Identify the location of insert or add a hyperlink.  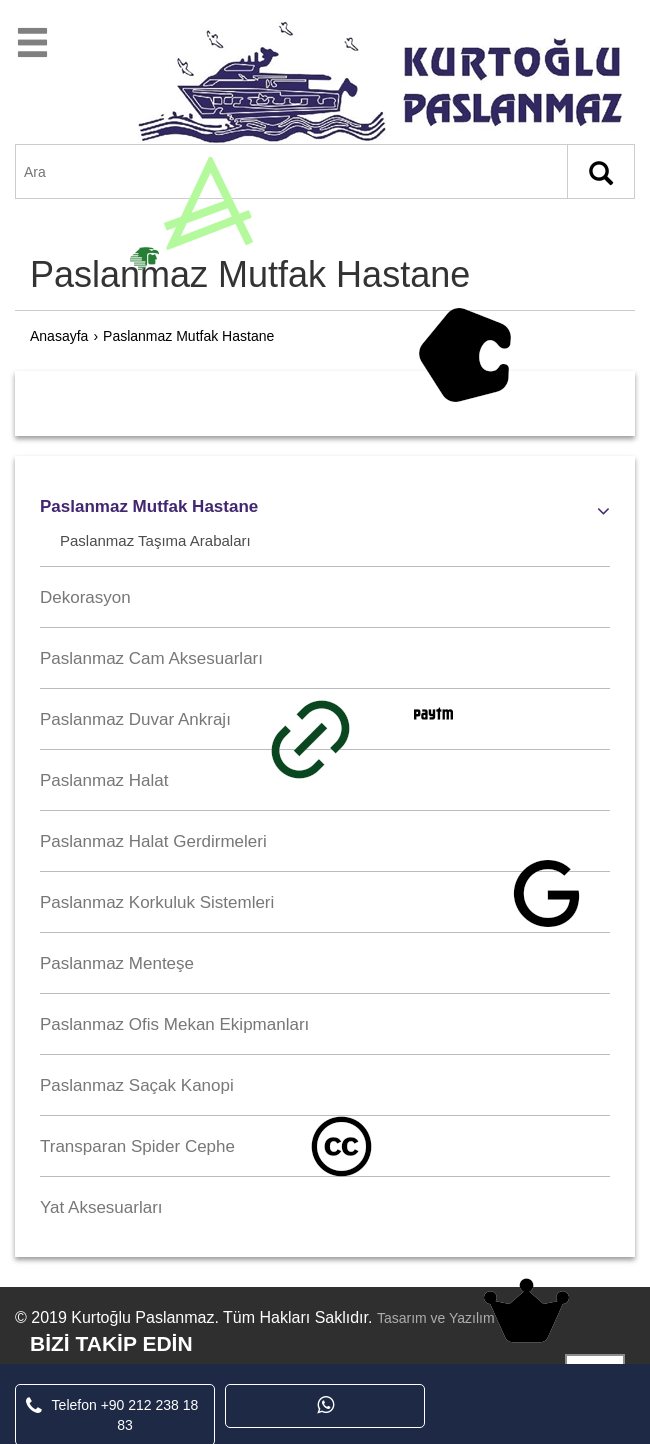
(310, 739).